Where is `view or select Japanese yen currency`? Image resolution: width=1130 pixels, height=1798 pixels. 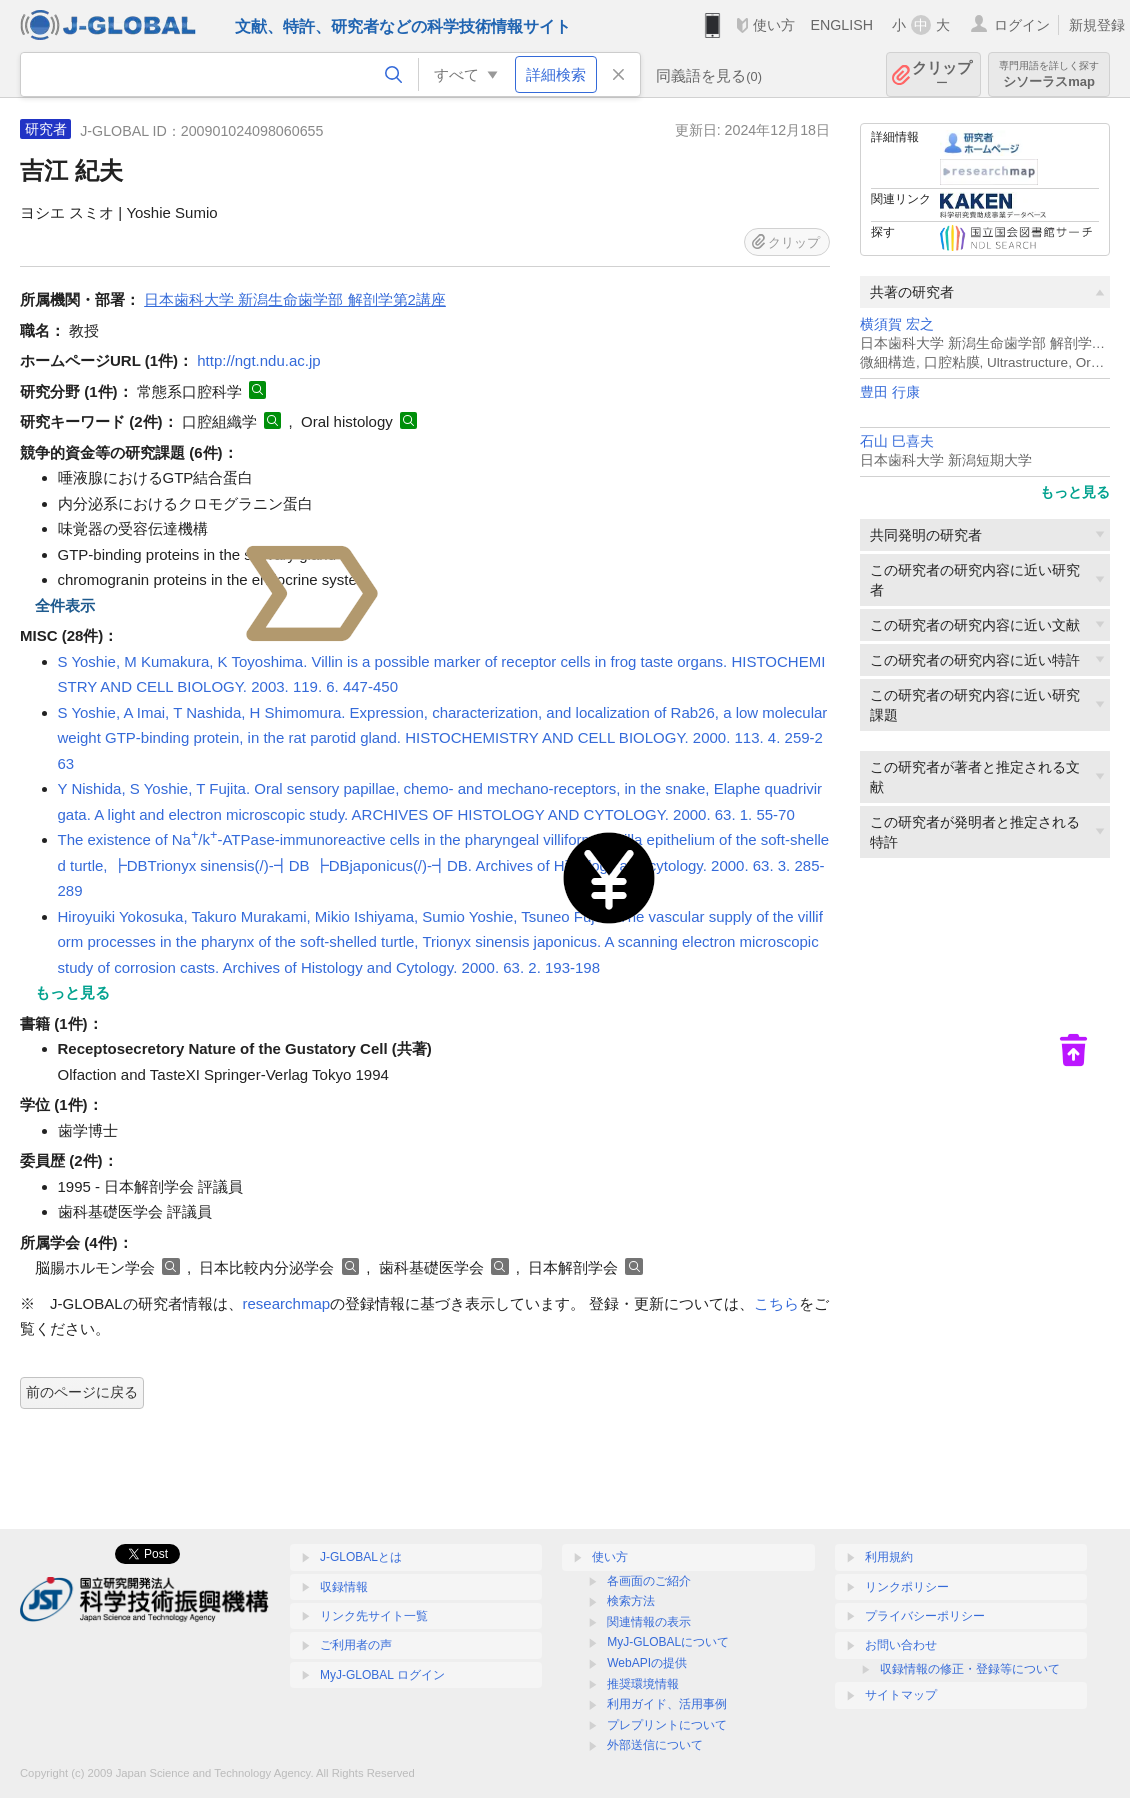 view or select Japanese yen currency is located at coordinates (609, 878).